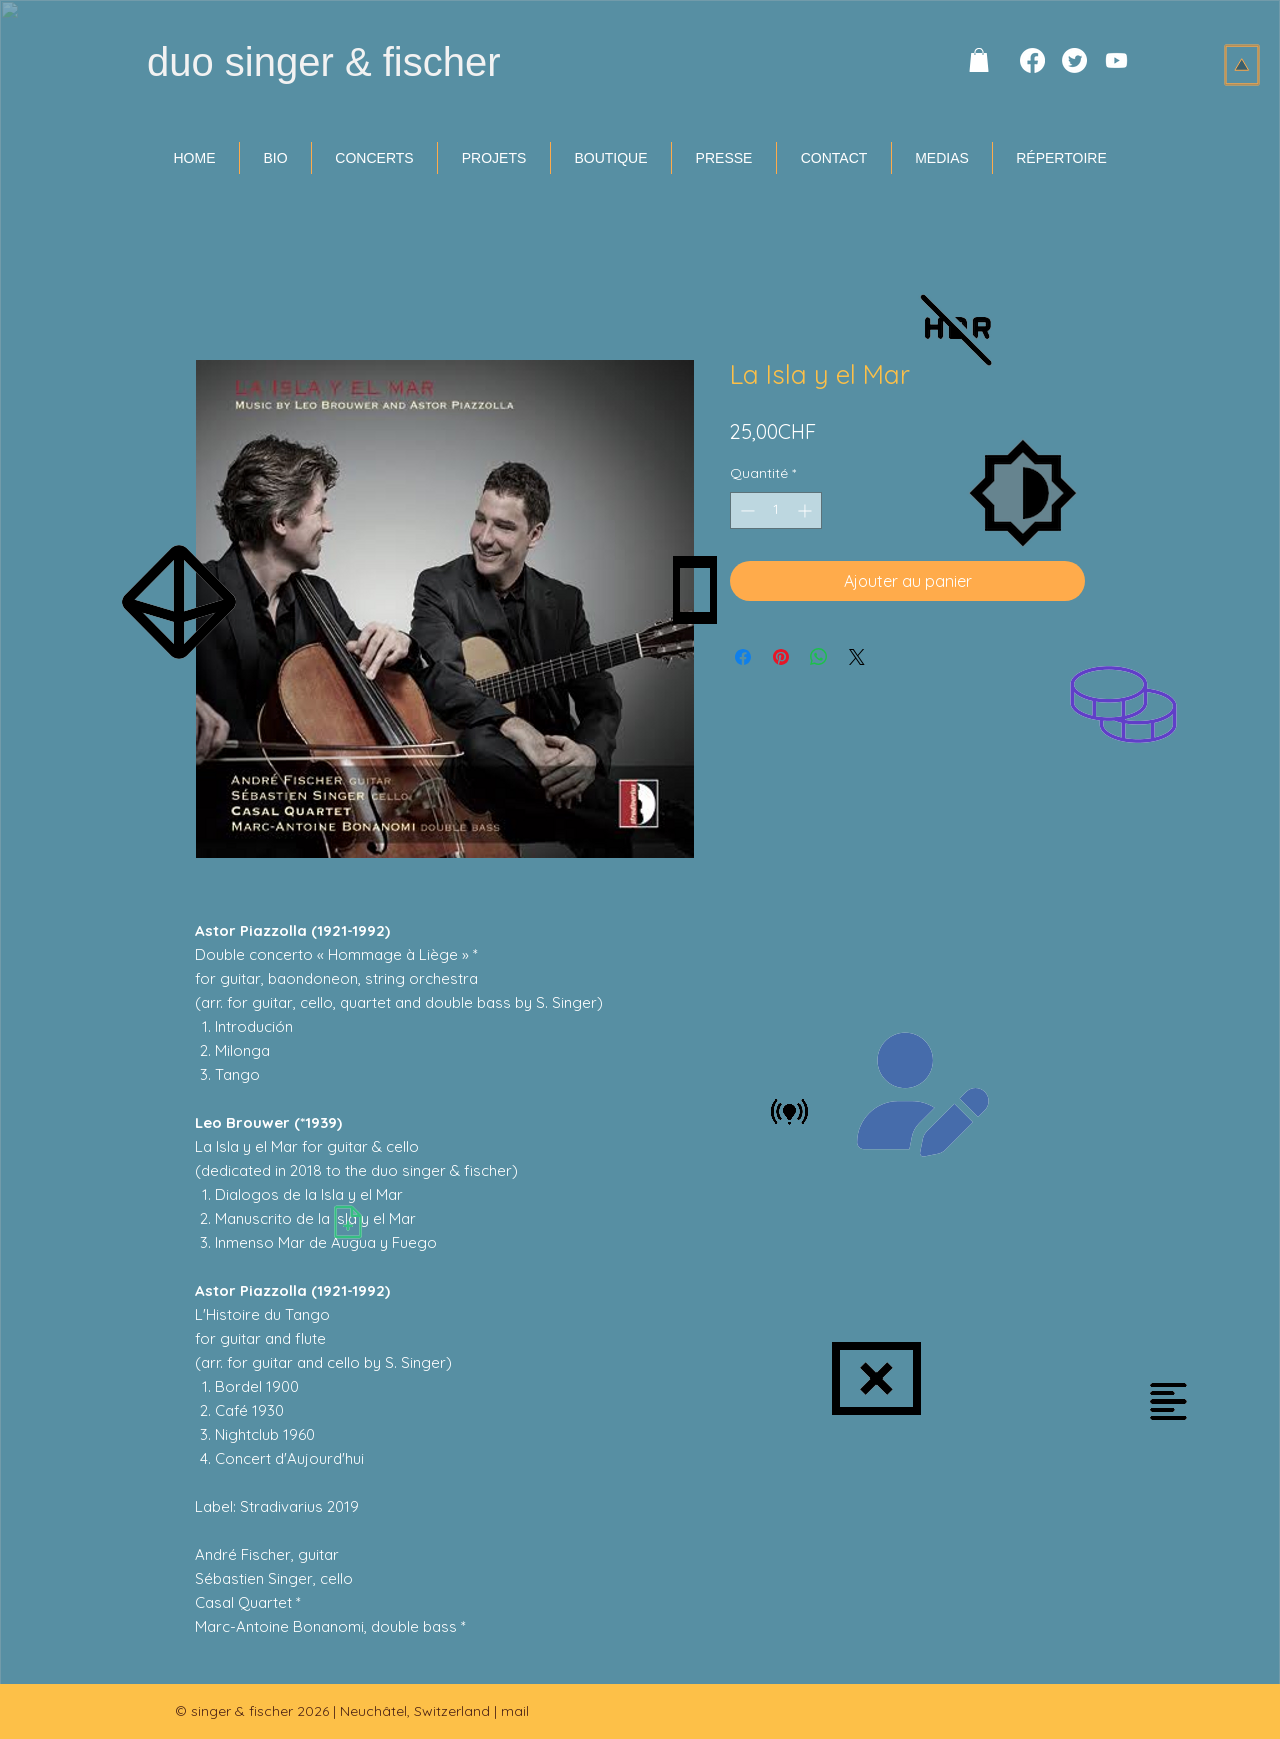  What do you see at coordinates (348, 1222) in the screenshot?
I see `create a new file` at bounding box center [348, 1222].